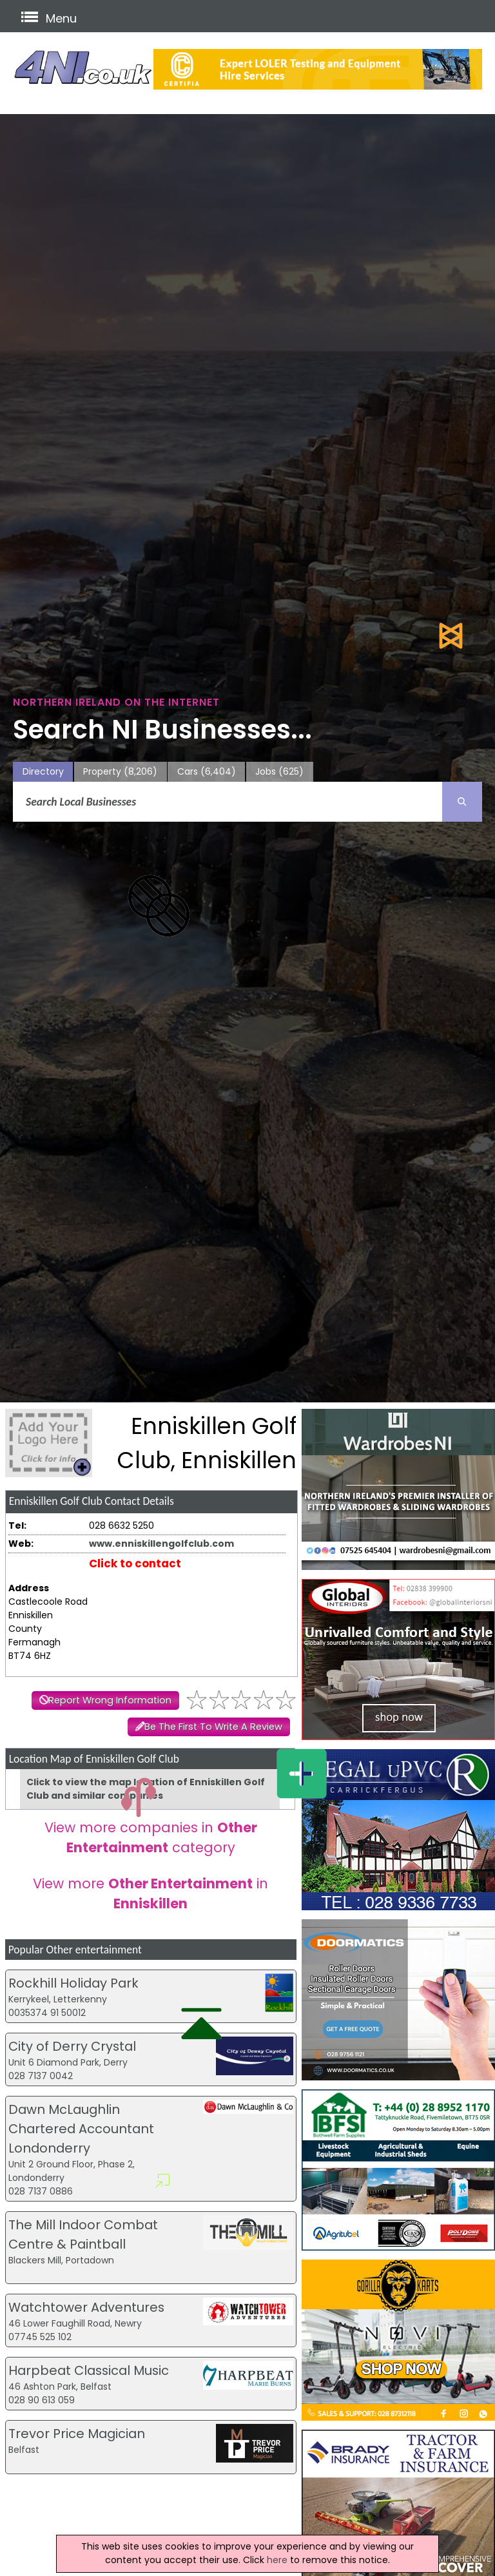  What do you see at coordinates (162, 2181) in the screenshot?
I see `import or bring content into the current view` at bounding box center [162, 2181].